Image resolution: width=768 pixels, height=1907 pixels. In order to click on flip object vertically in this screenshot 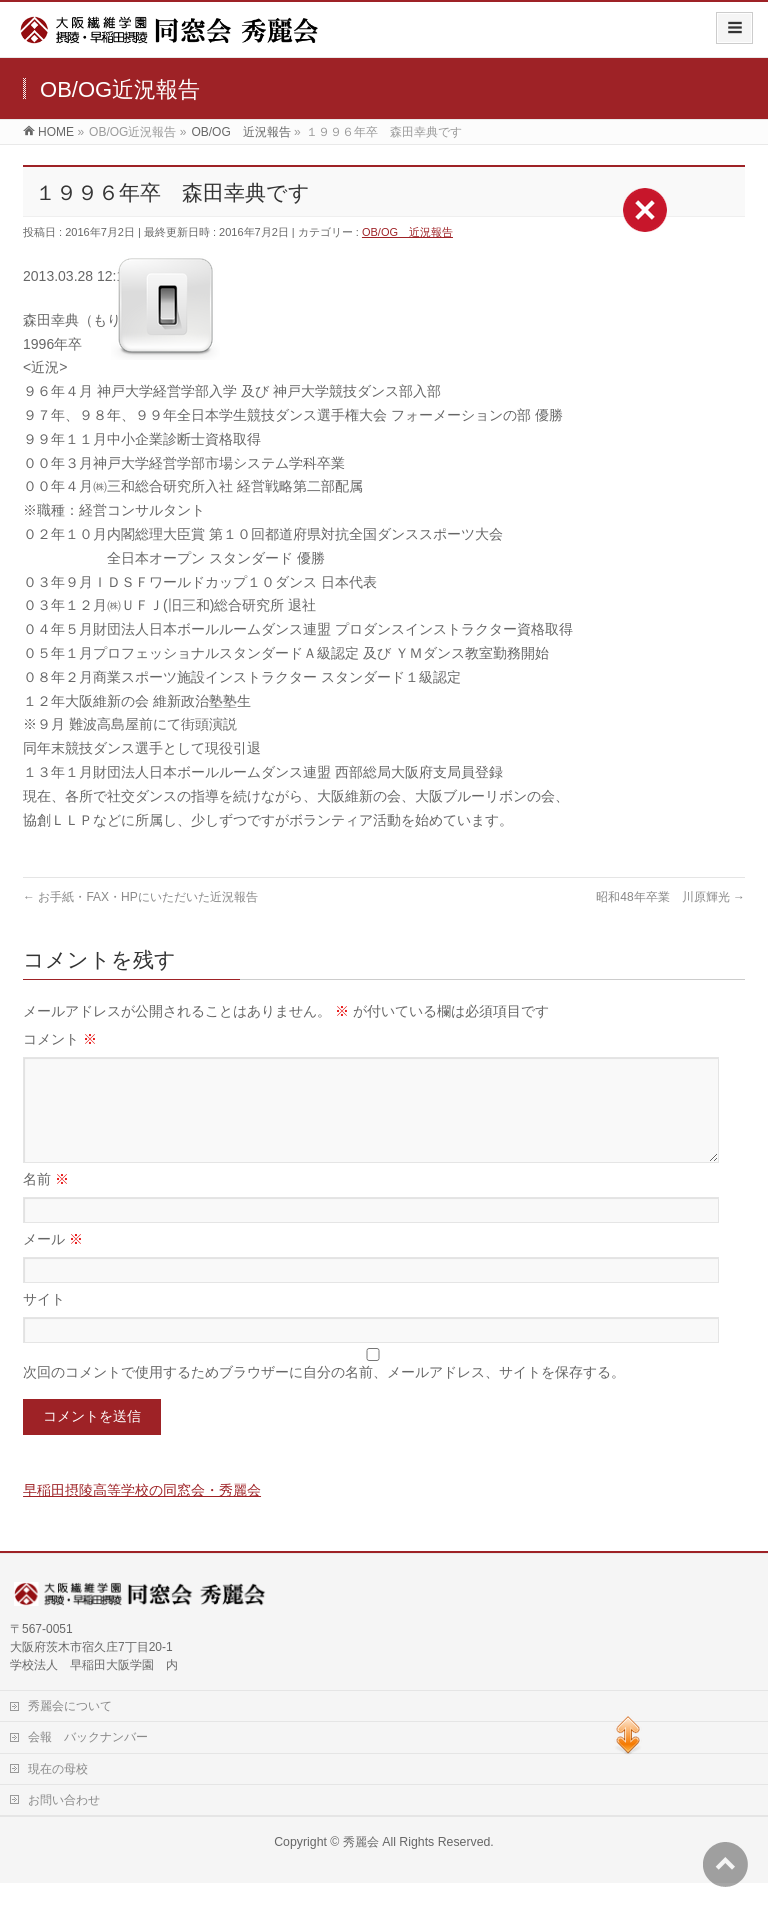, I will do `click(628, 1736)`.